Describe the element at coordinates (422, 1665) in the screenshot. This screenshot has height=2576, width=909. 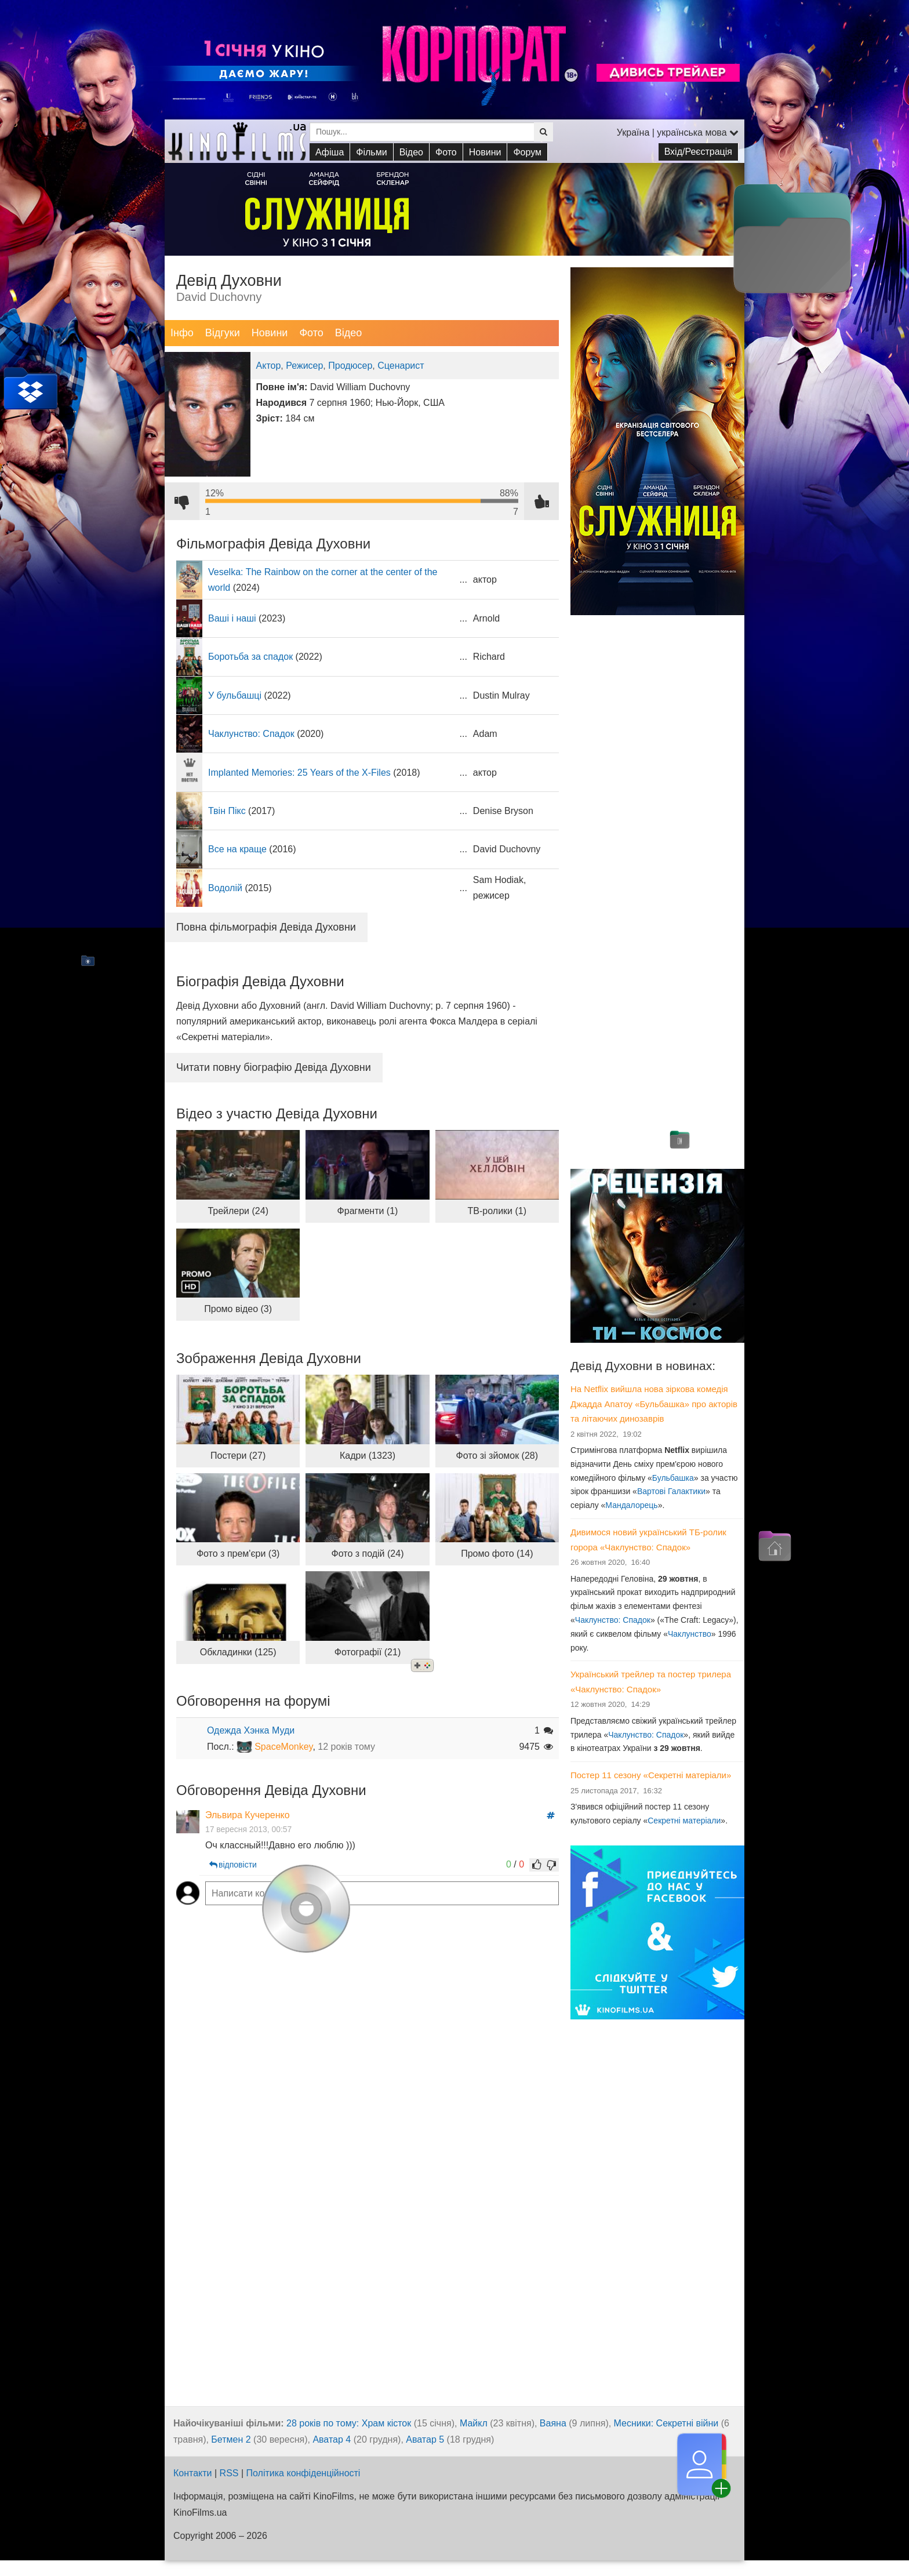
I see `open games and entertainment apps` at that location.